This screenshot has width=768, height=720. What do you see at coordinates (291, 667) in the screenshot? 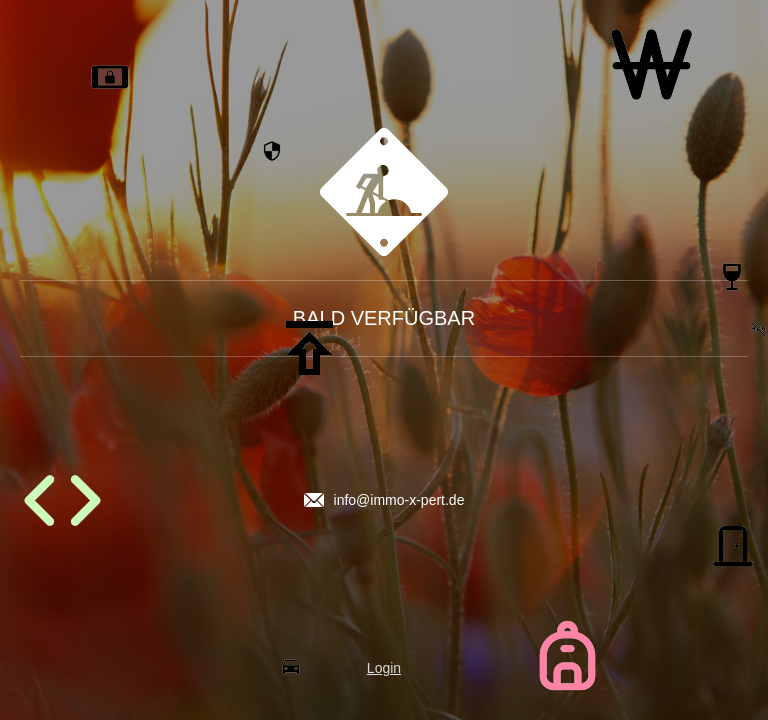
I see `view estimated time of arrival for your drive` at bounding box center [291, 667].